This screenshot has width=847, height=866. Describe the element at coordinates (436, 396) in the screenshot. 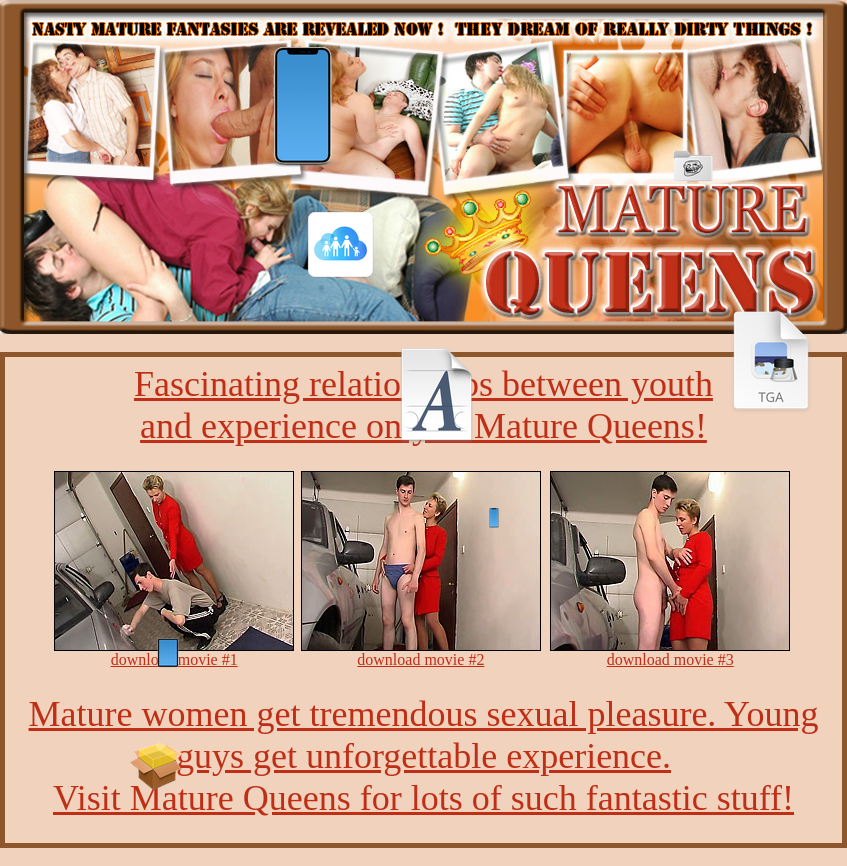

I see `access font settings or typography options` at that location.